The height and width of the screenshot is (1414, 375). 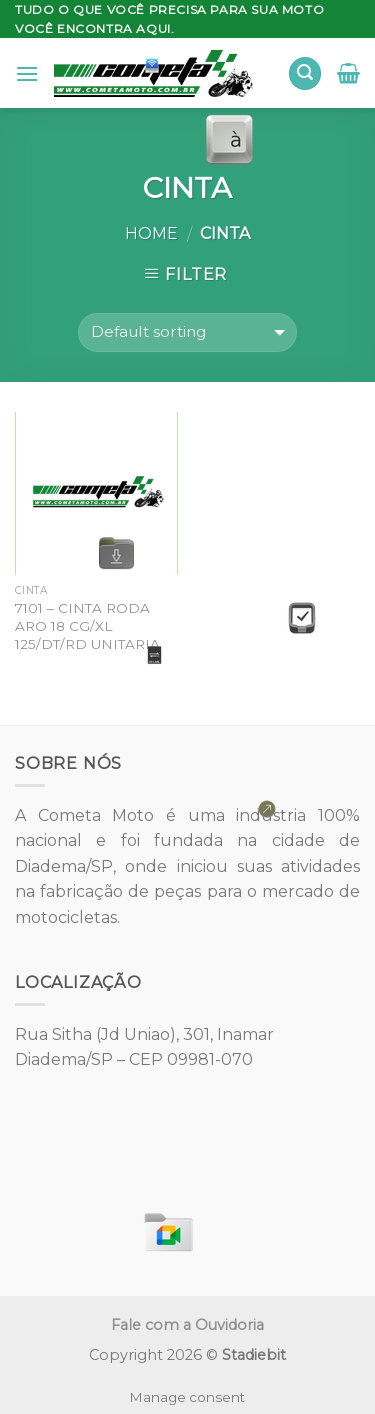 I want to click on open folder containing Google Meet files, so click(x=168, y=1233).